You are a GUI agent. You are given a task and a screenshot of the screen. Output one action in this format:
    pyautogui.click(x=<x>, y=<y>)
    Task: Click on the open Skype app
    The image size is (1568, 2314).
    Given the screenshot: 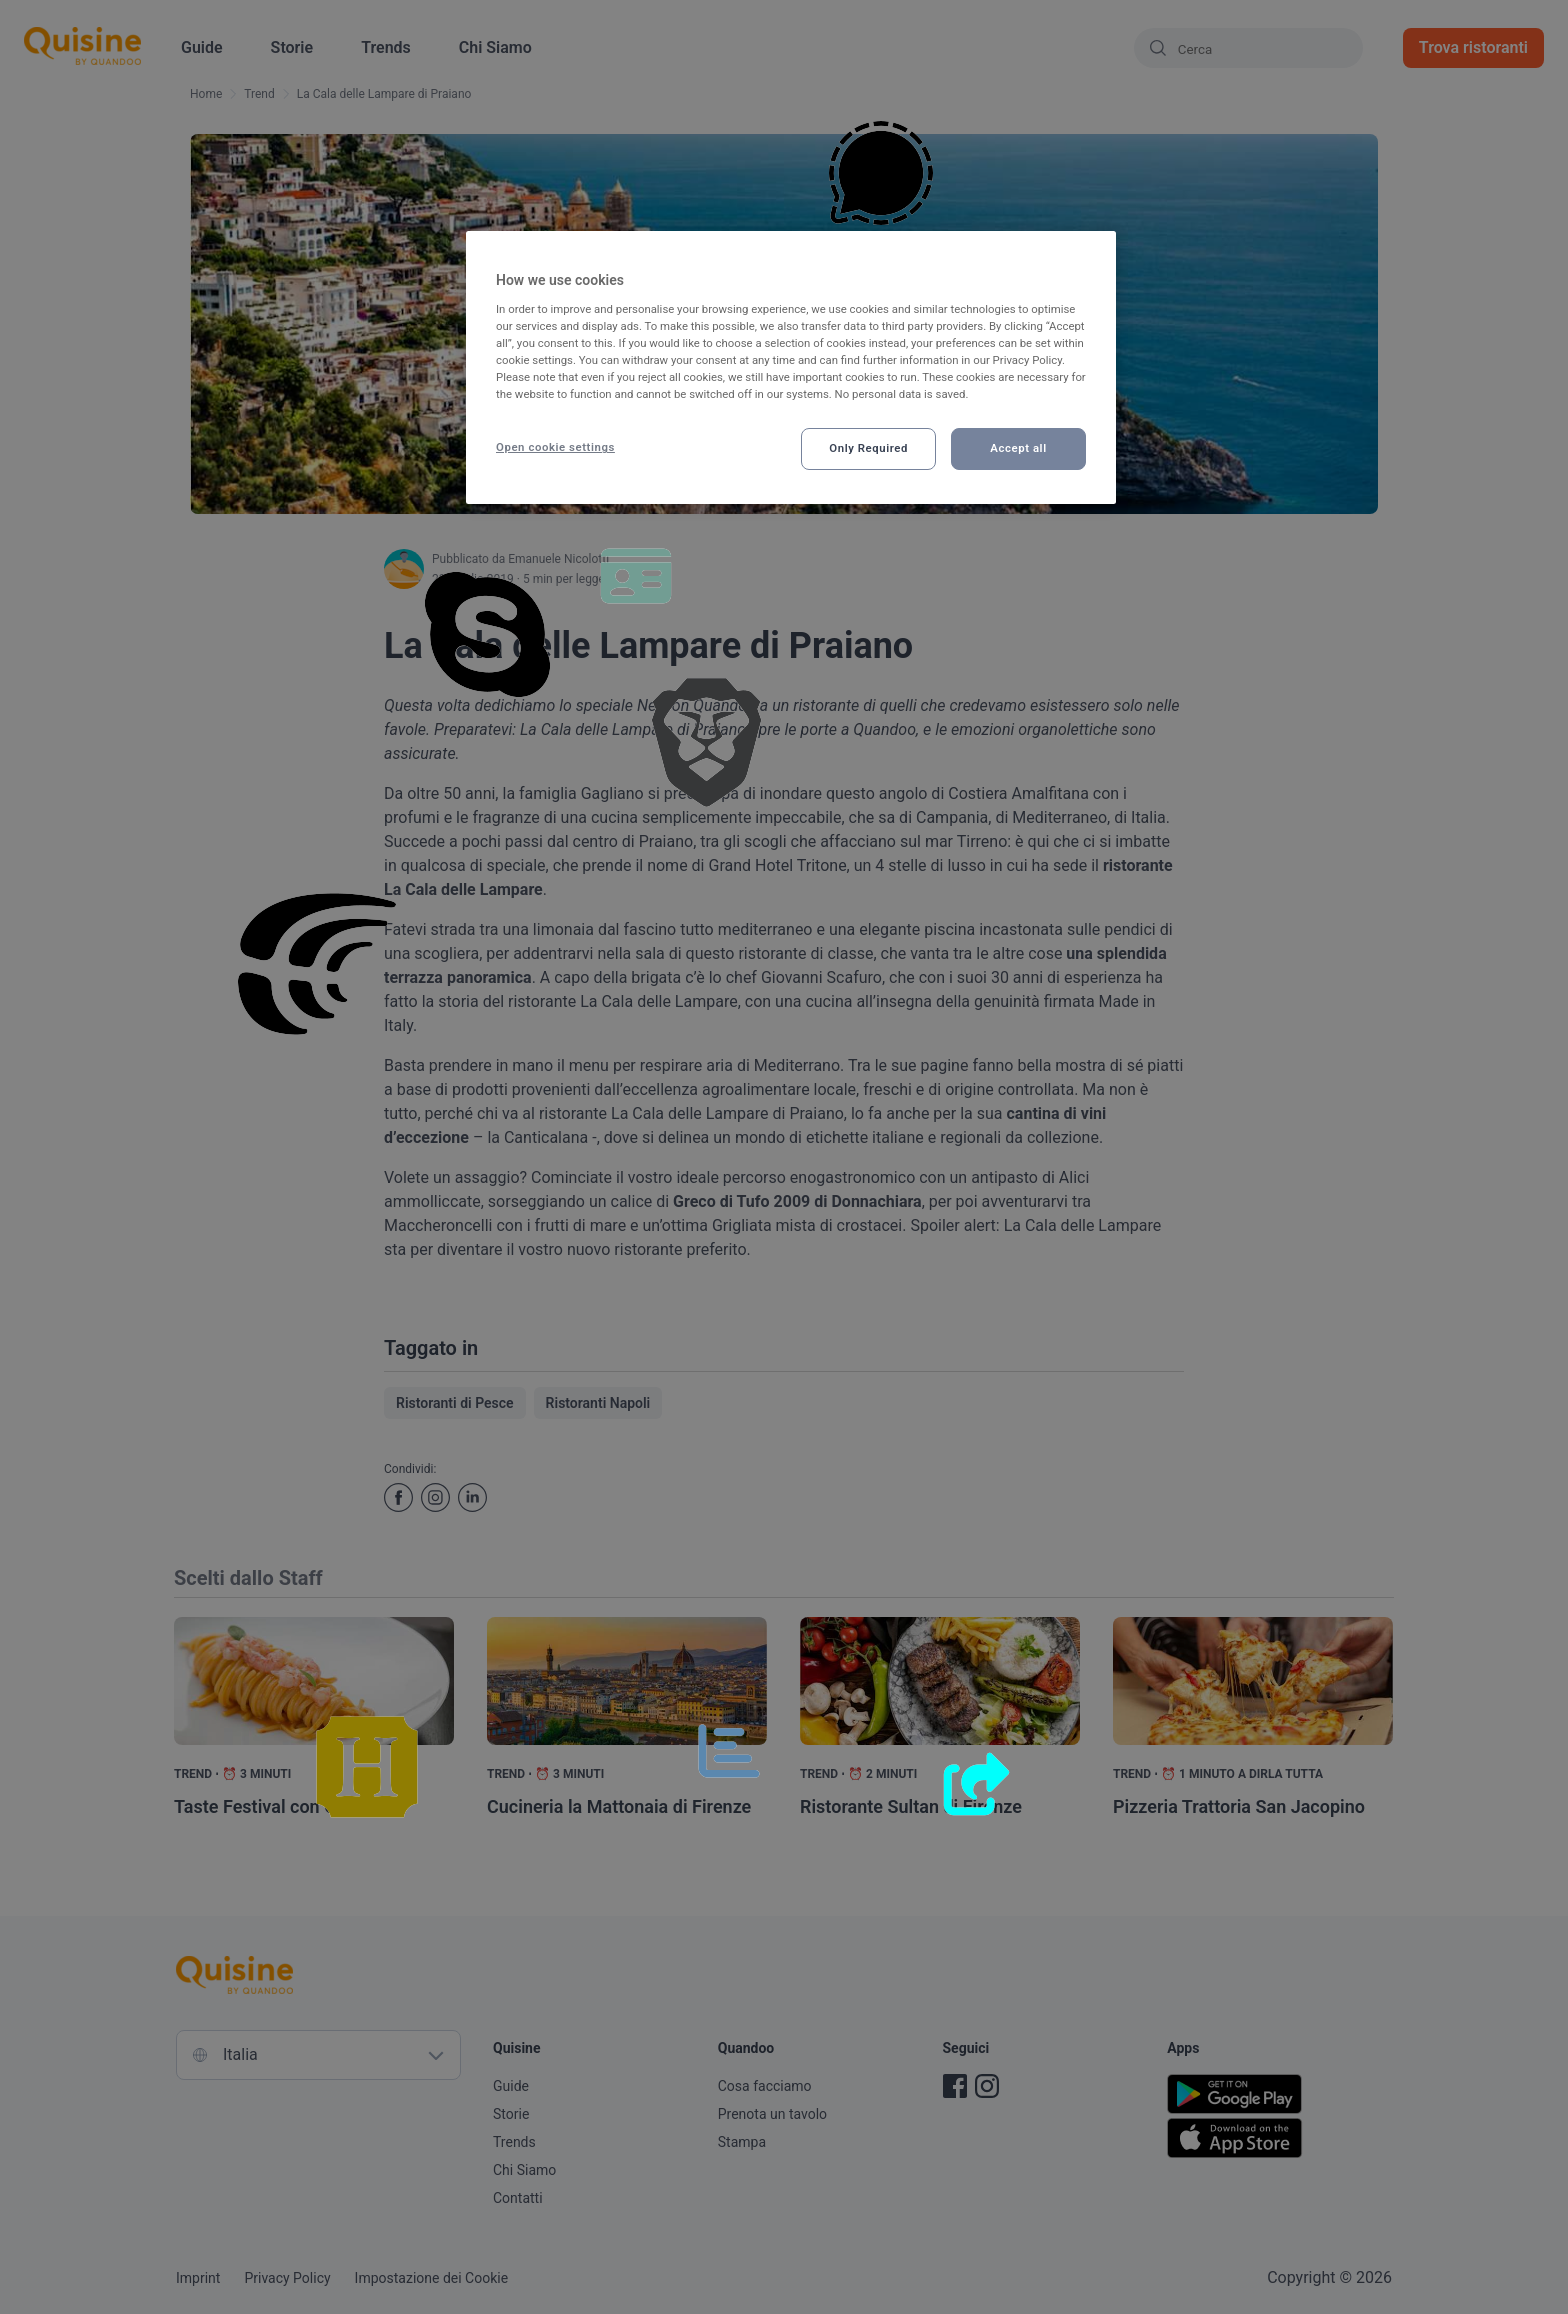 What is the action you would take?
    pyautogui.click(x=487, y=634)
    